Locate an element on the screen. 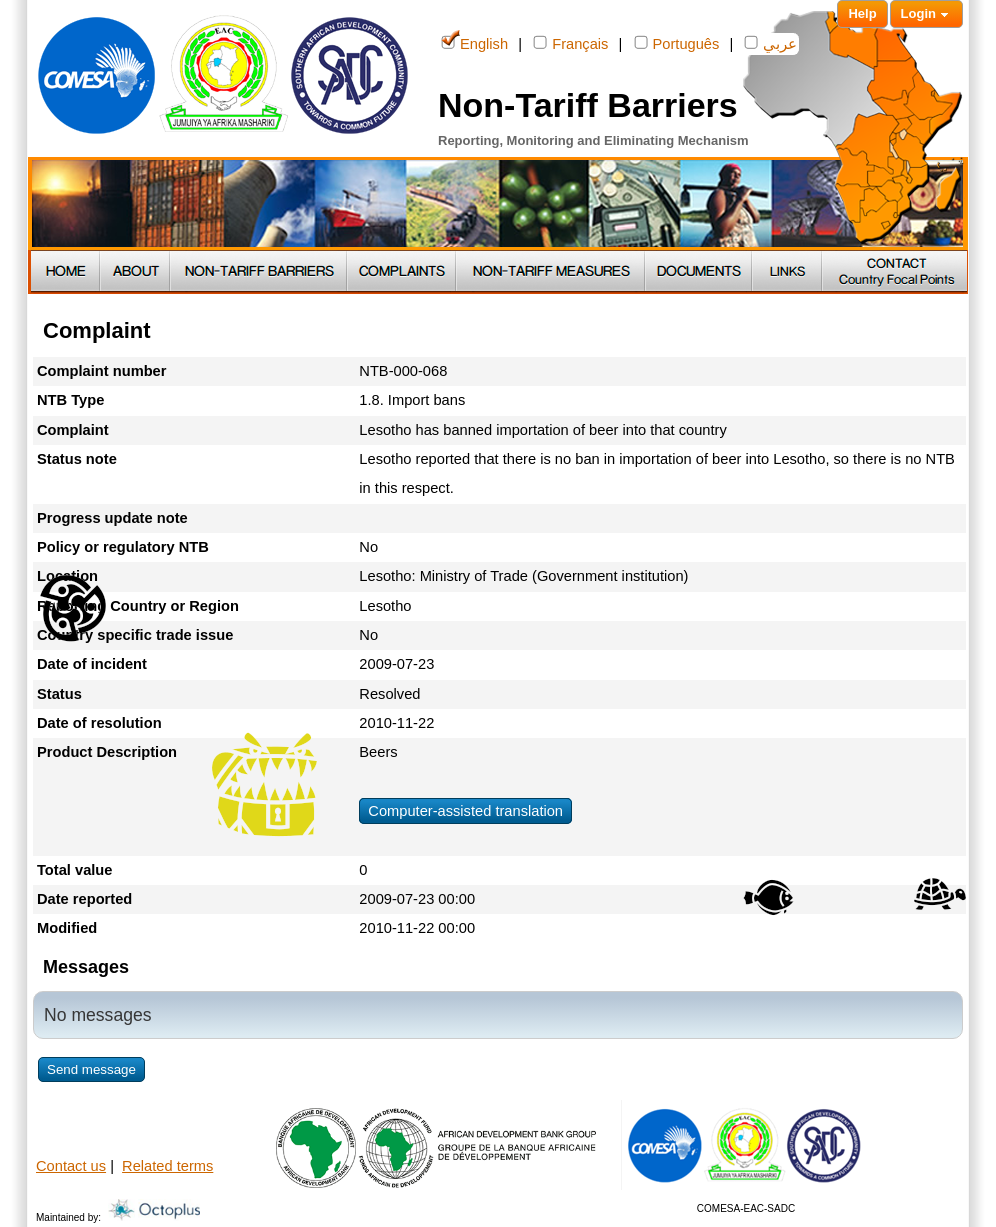  select flatfish in a fishing or aquarium game is located at coordinates (768, 897).